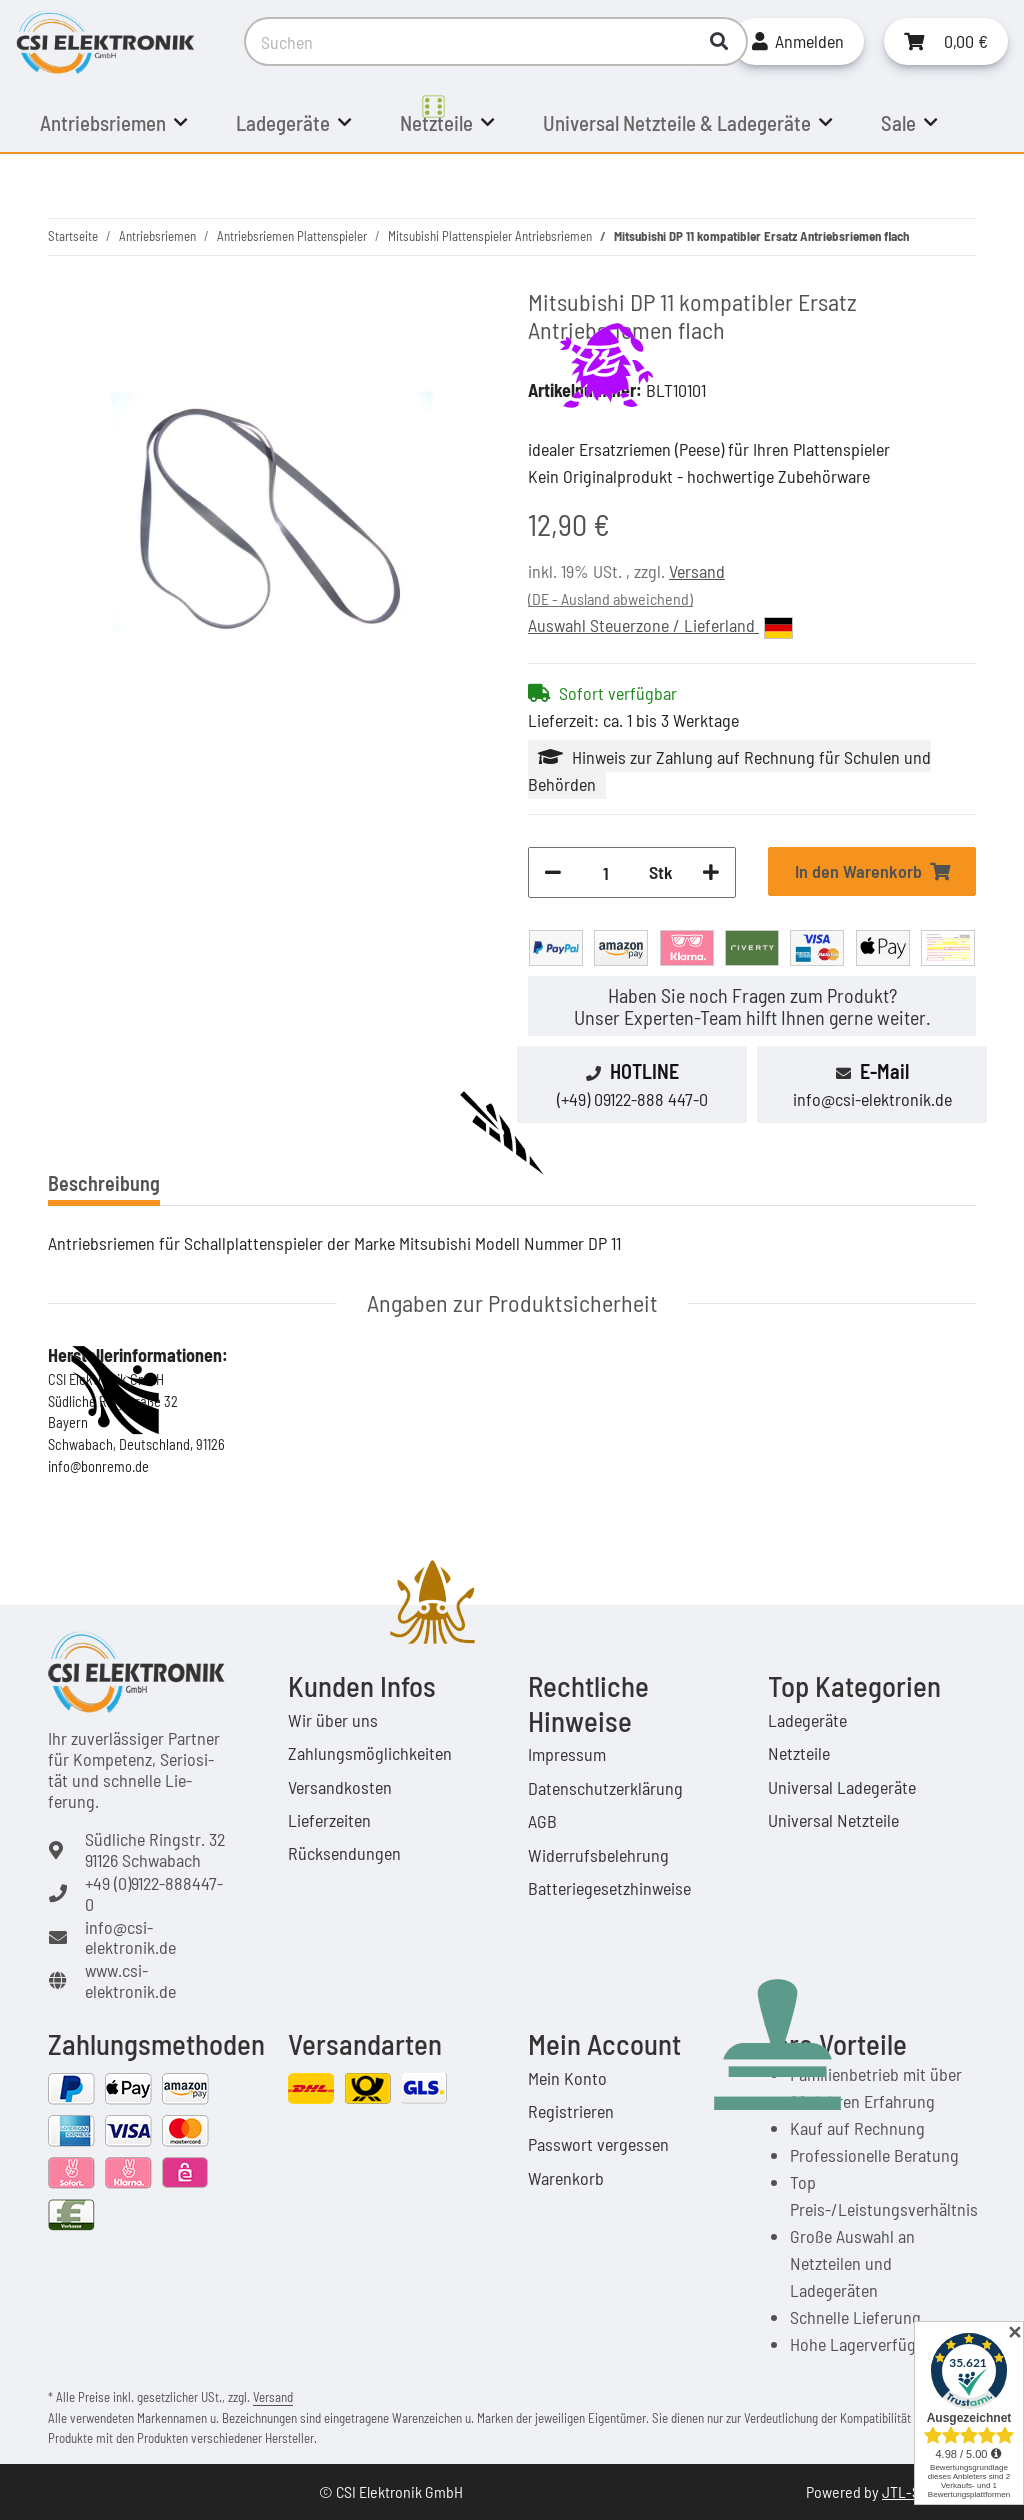 The width and height of the screenshot is (1024, 2520). I want to click on indicates a dice roll result of six, so click(433, 106).